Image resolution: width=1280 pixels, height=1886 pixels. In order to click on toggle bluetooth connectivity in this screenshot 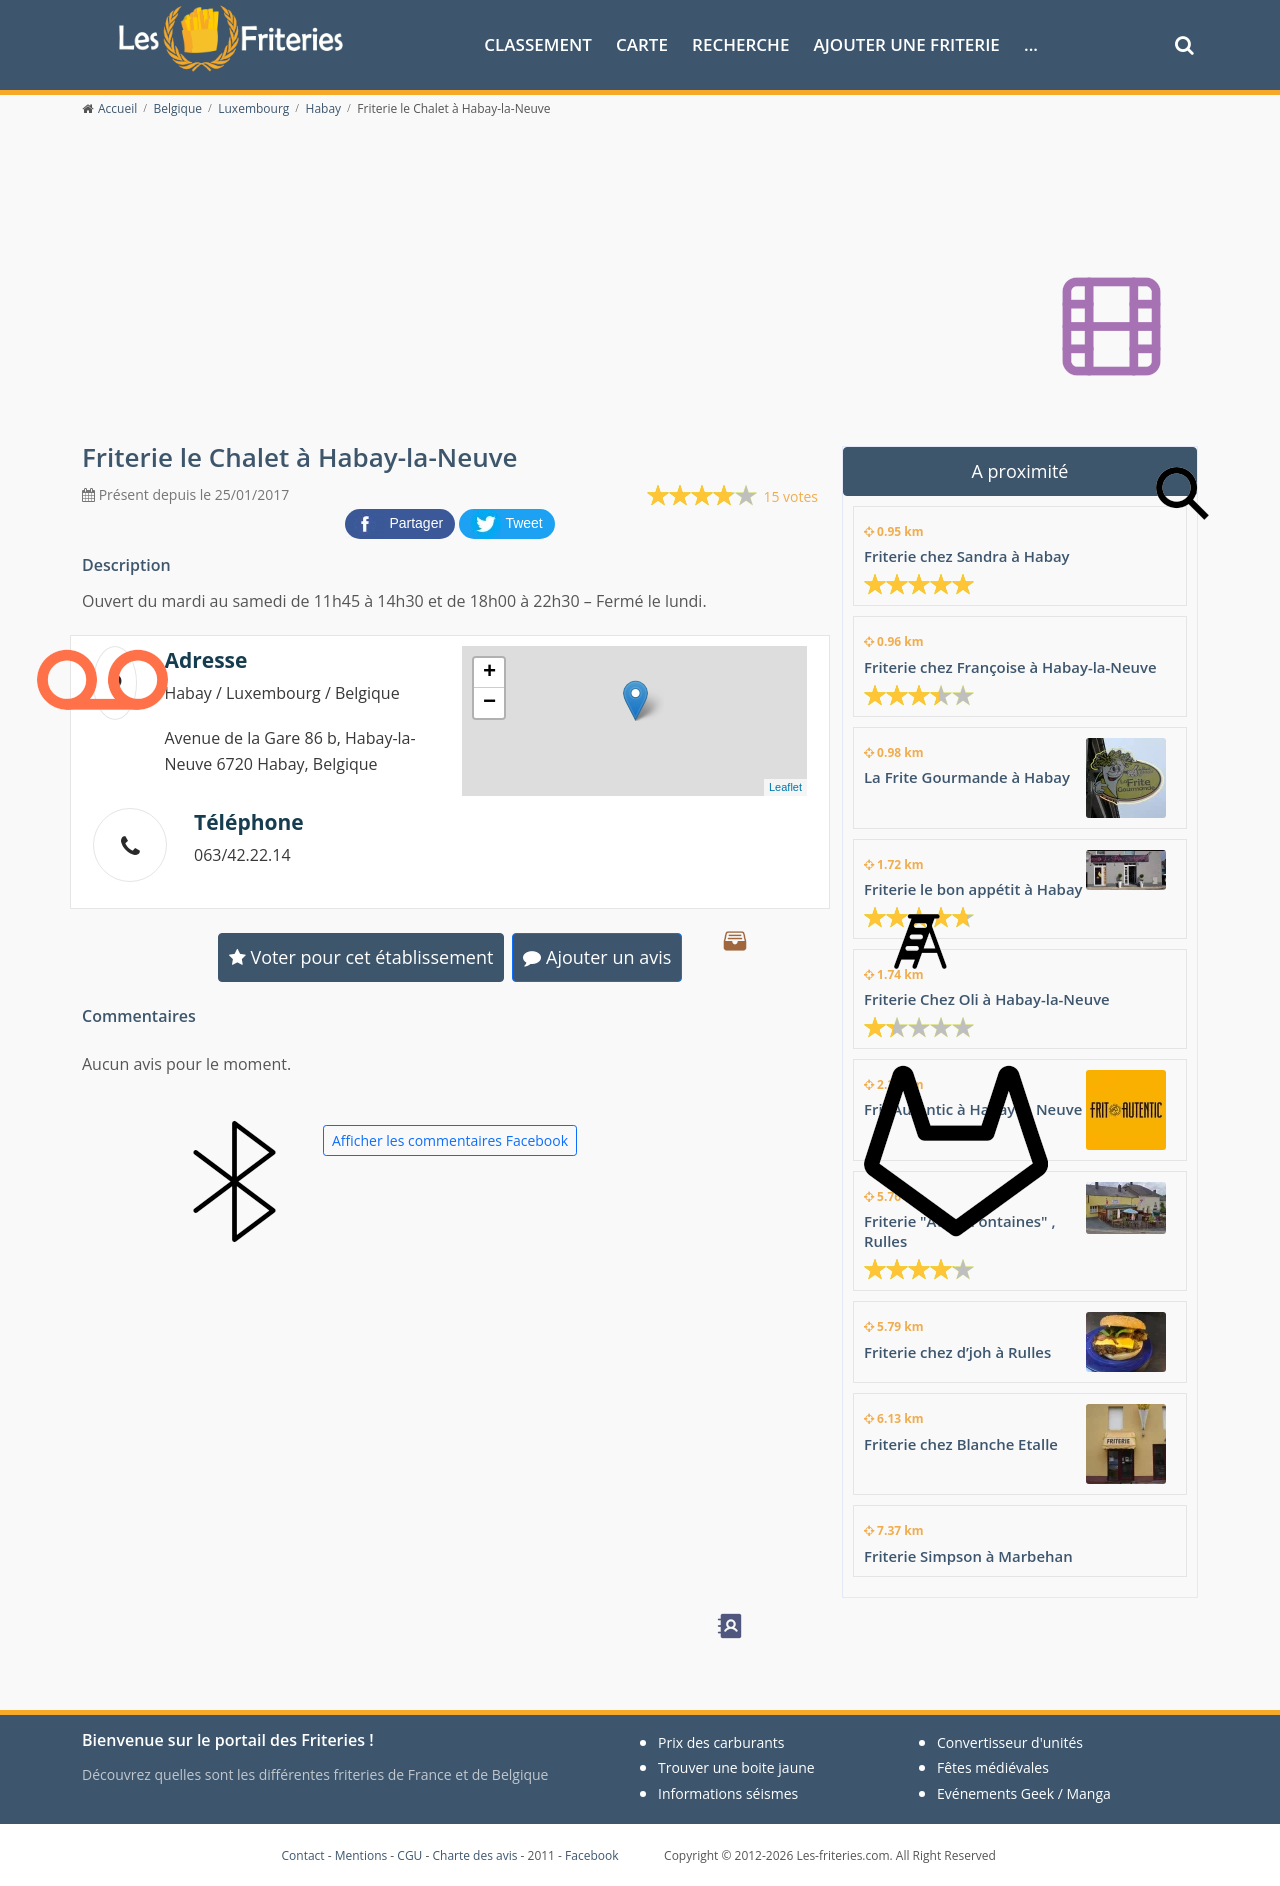, I will do `click(234, 1181)`.